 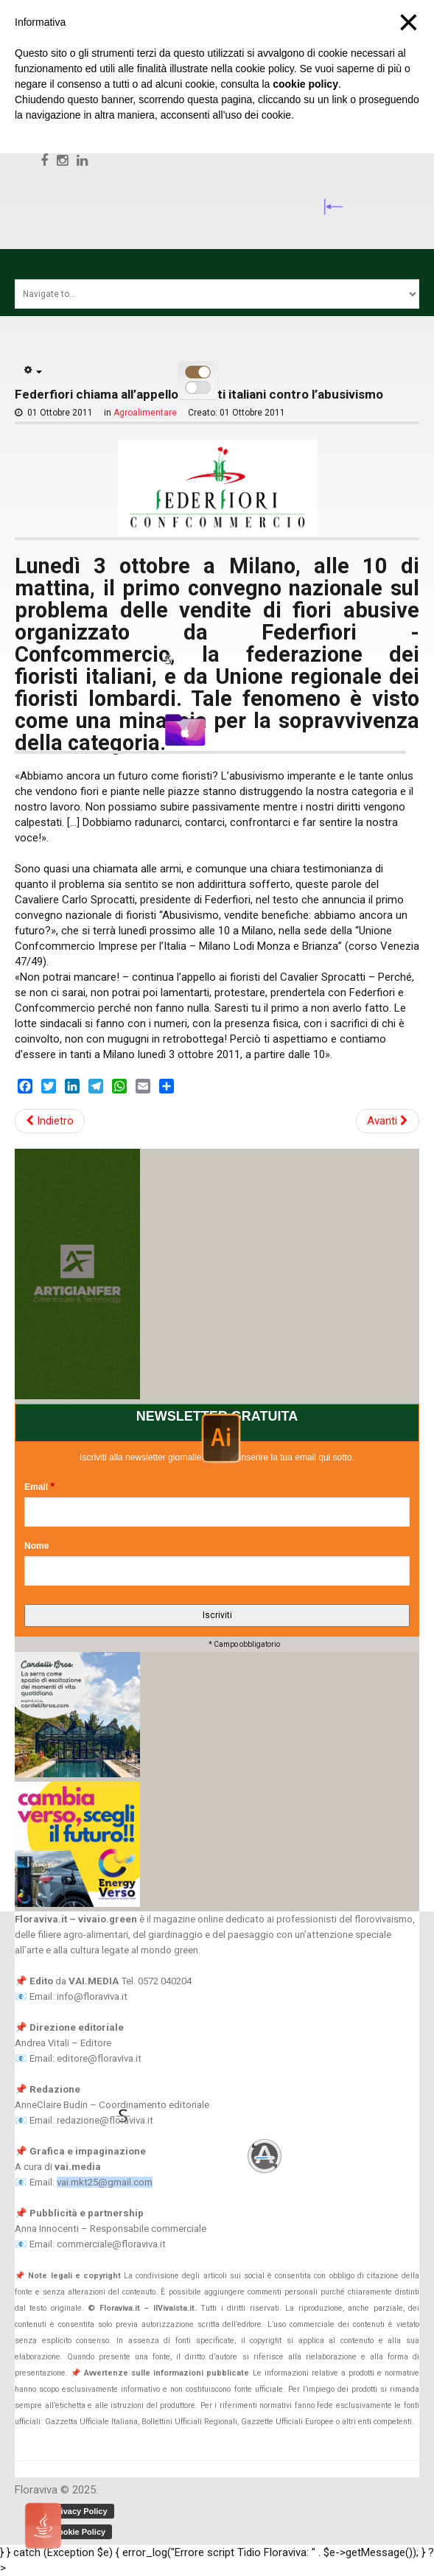 I want to click on open the software updater application, so click(x=265, y=2156).